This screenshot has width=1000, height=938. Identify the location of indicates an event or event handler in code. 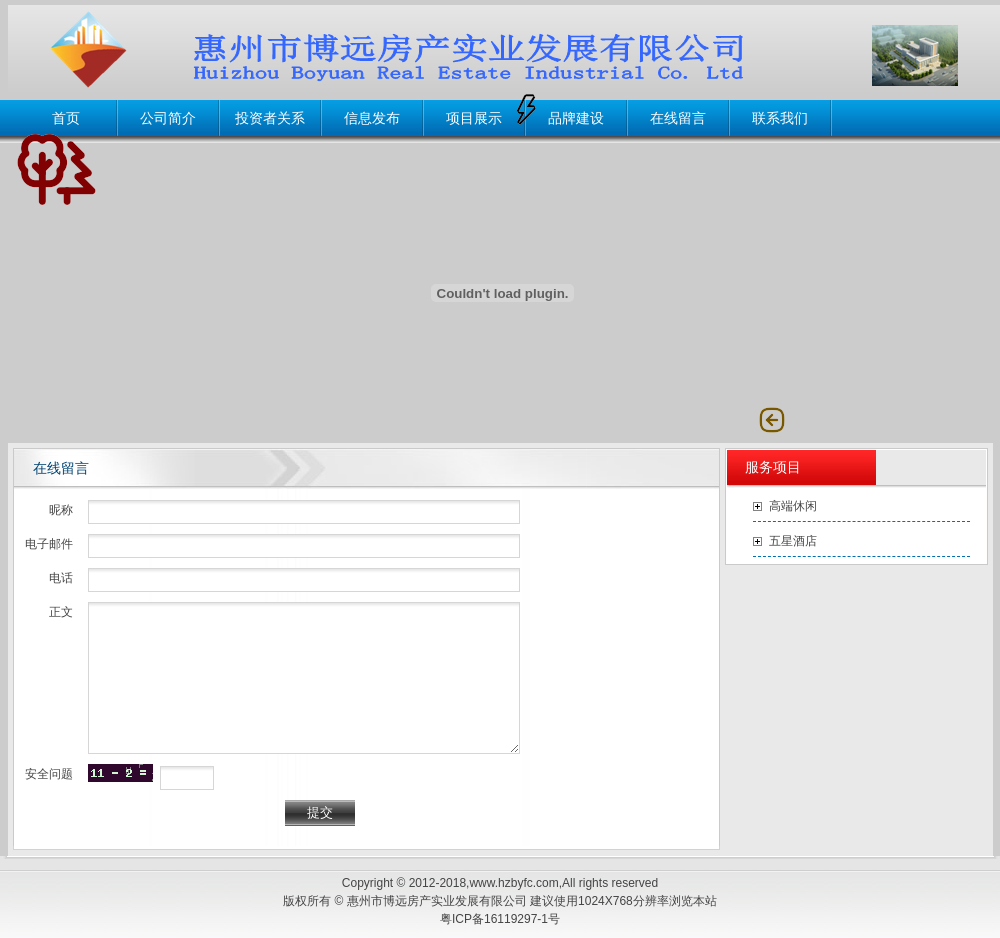
(525, 109).